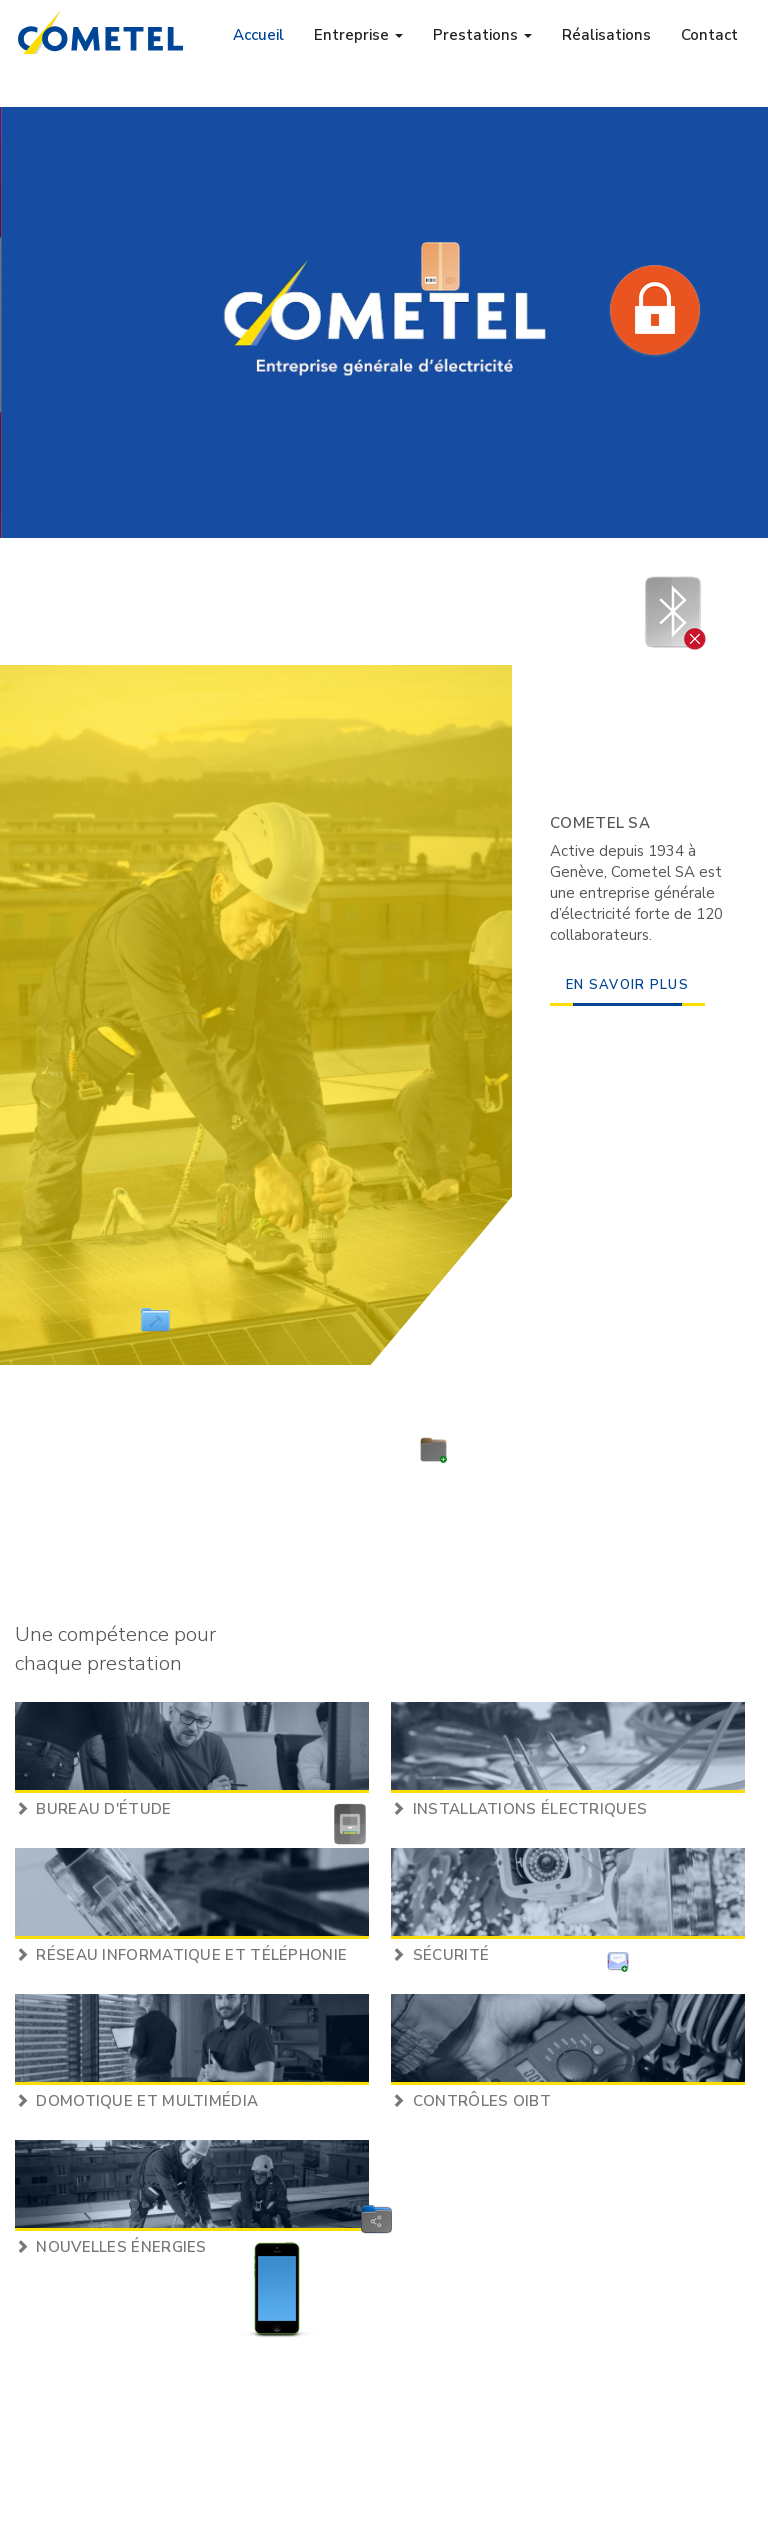  What do you see at coordinates (350, 1824) in the screenshot?
I see `a sega genesis ROM file` at bounding box center [350, 1824].